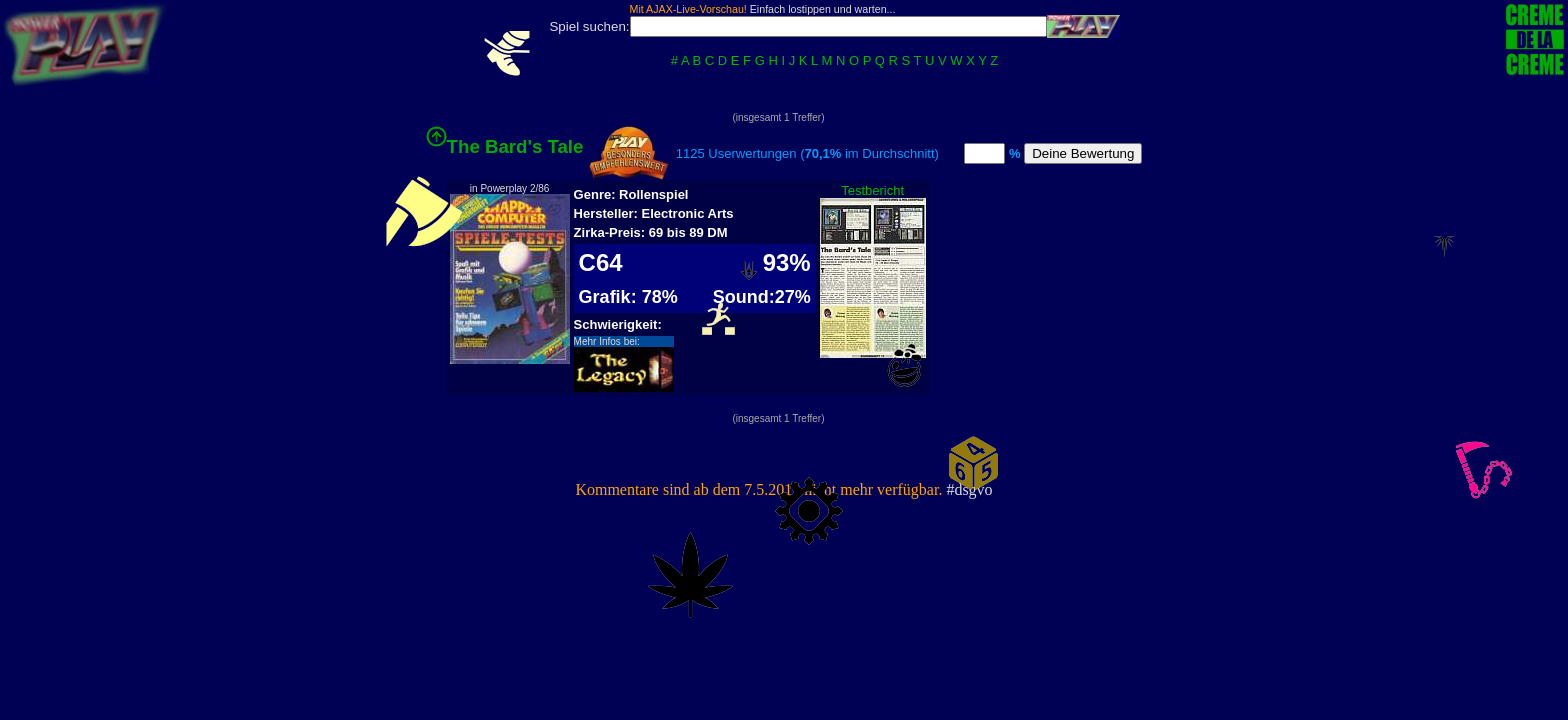  What do you see at coordinates (507, 53) in the screenshot?
I see `indicates a trap or hazard in gameplay` at bounding box center [507, 53].